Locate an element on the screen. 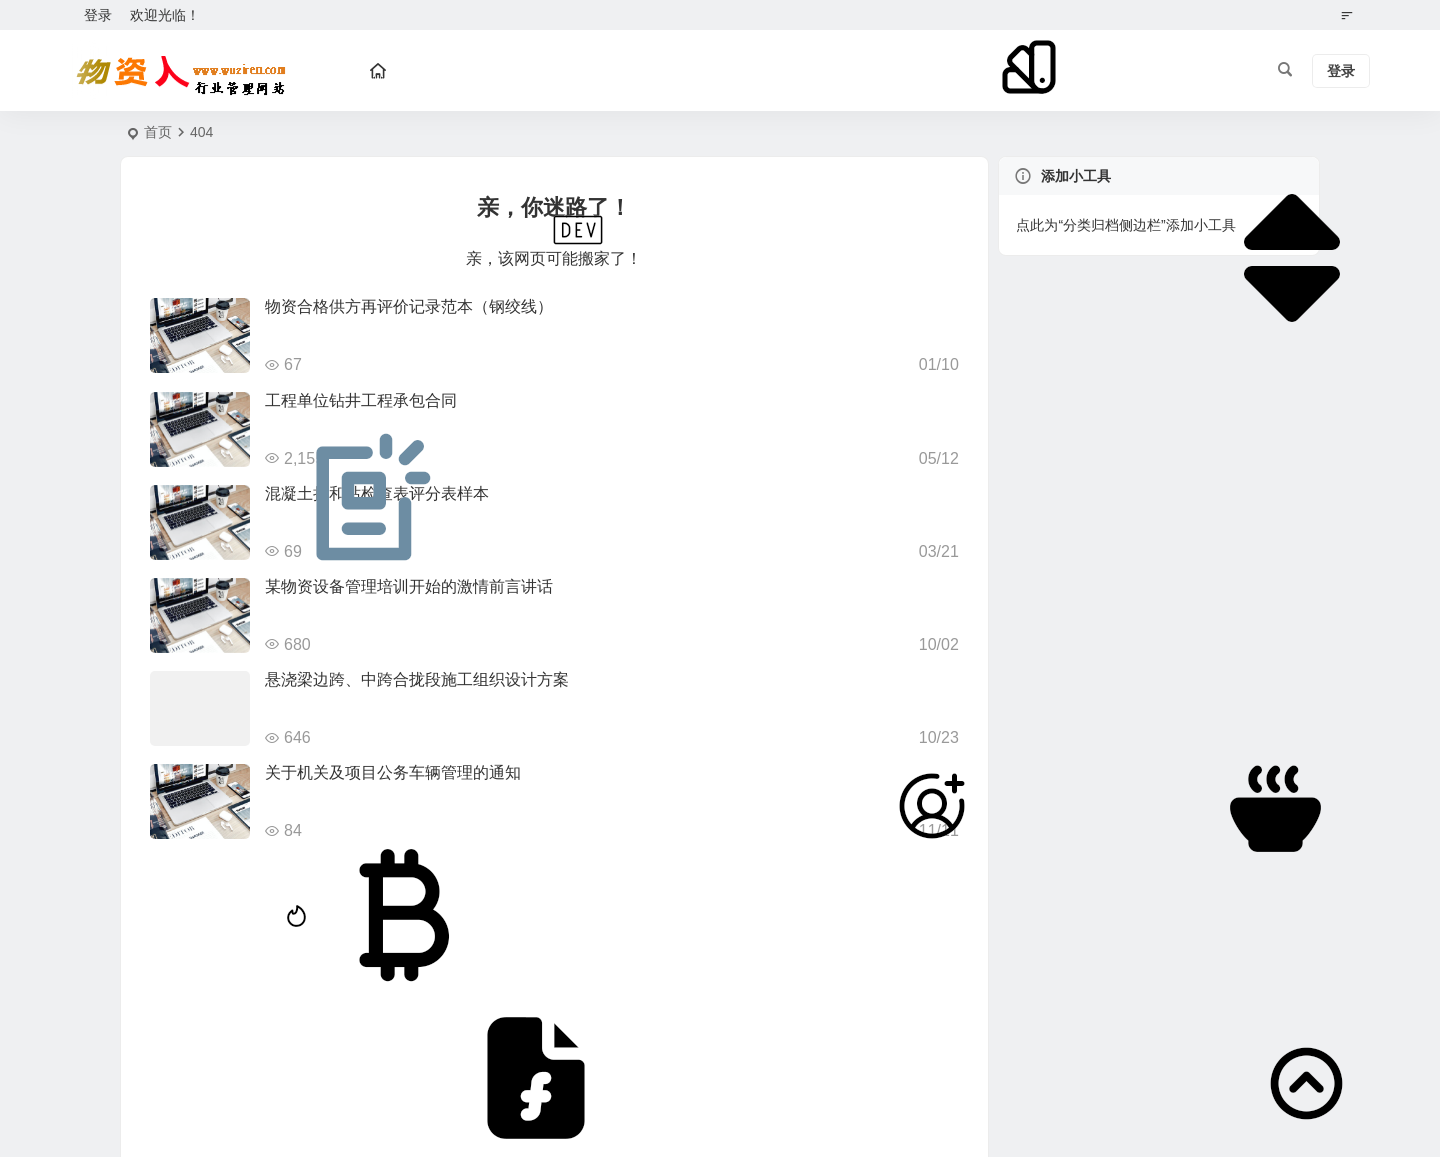 The image size is (1440, 1157). view bitcoin balance or wallet is located at coordinates (399, 917).